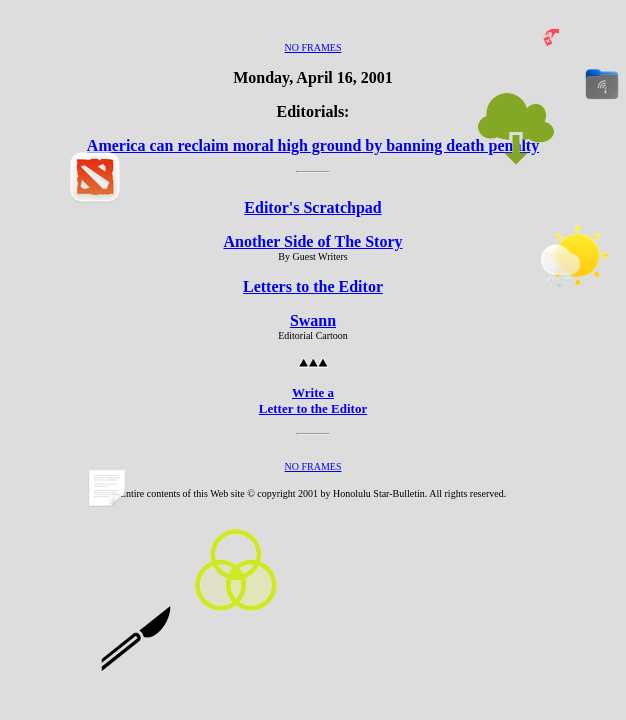  Describe the element at coordinates (602, 84) in the screenshot. I see `open insync cloud sync folder` at that location.